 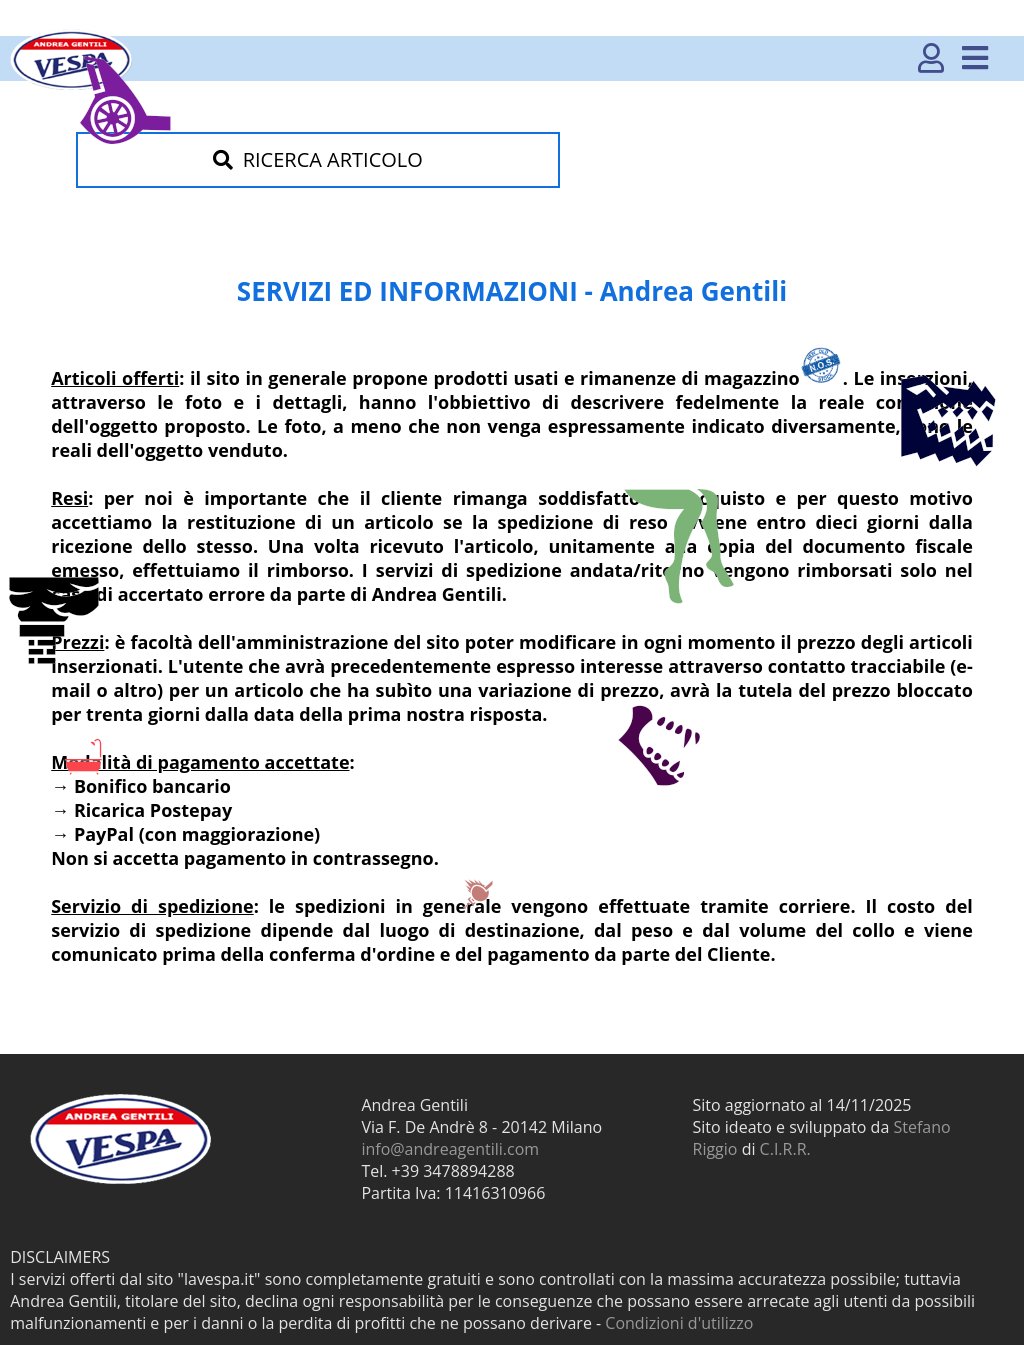 What do you see at coordinates (54, 621) in the screenshot?
I see `indicates a fireplace or heating feature` at bounding box center [54, 621].